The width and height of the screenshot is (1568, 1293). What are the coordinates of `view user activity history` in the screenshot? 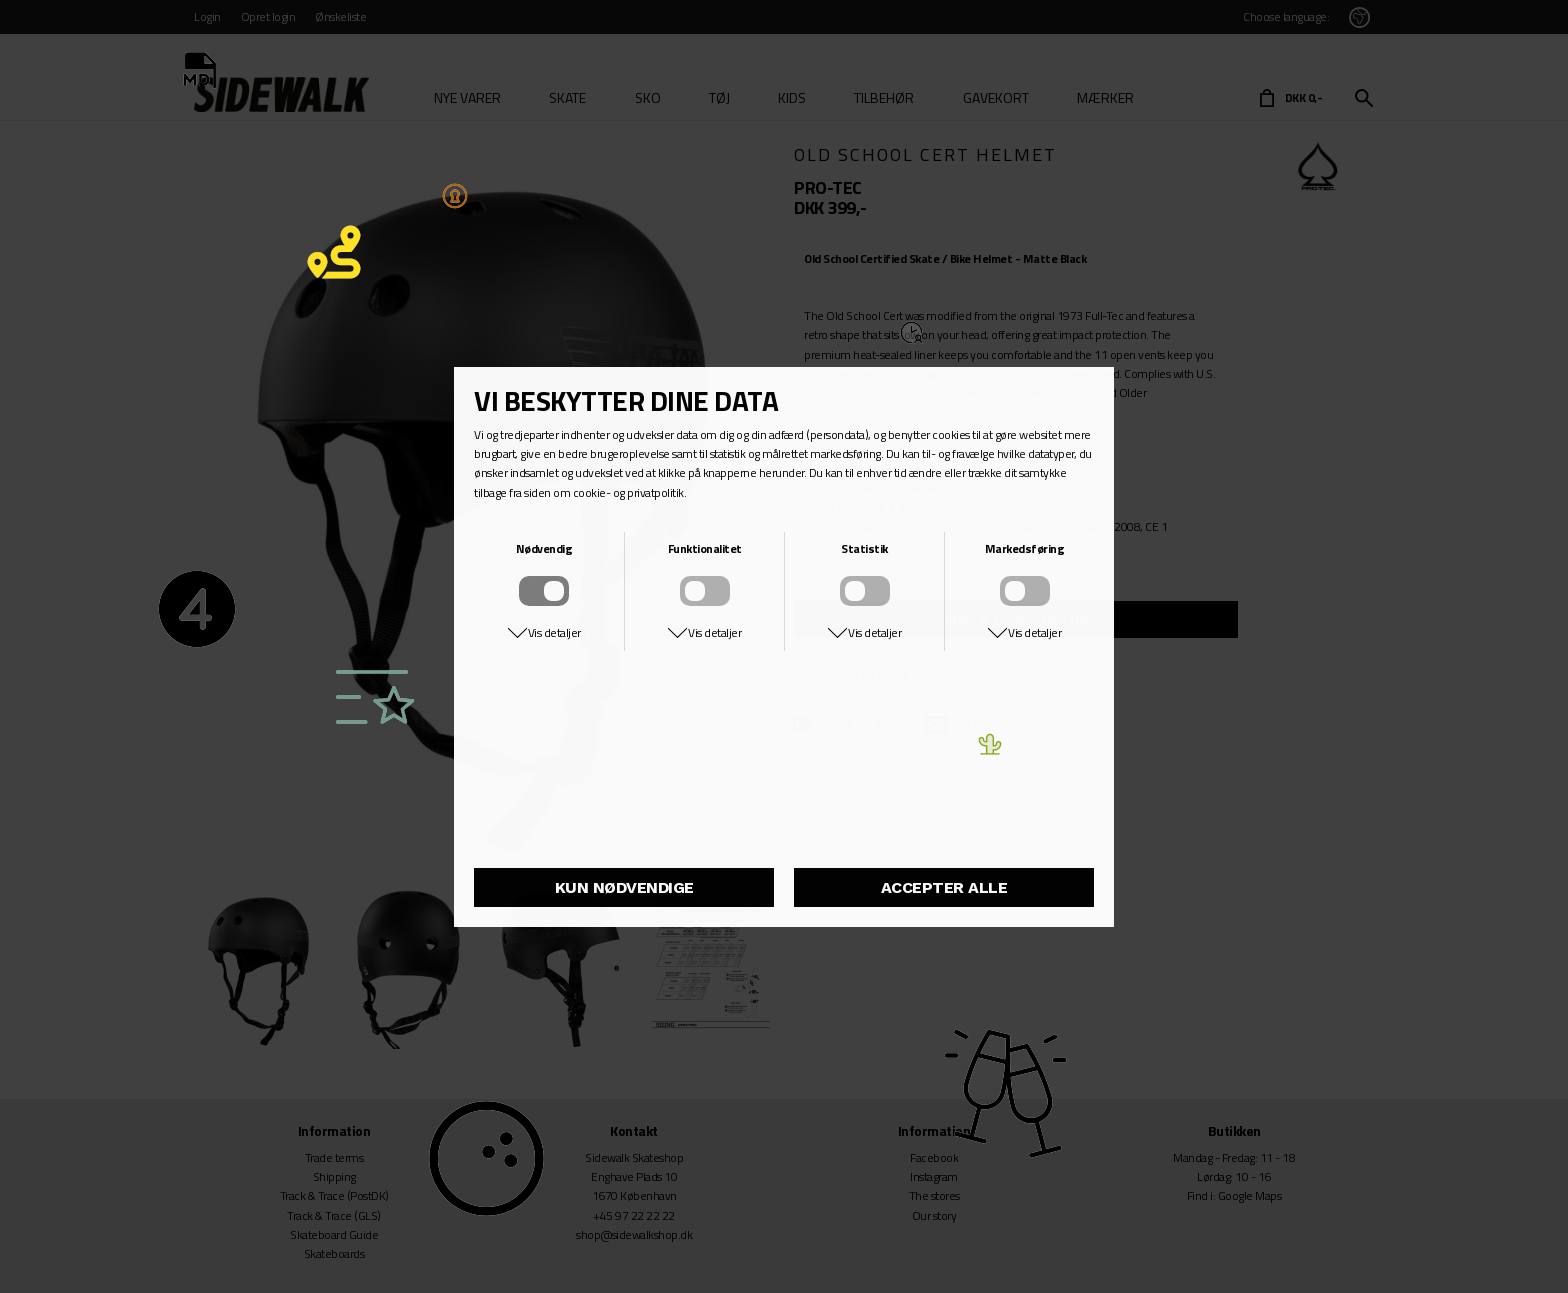 It's located at (911, 332).